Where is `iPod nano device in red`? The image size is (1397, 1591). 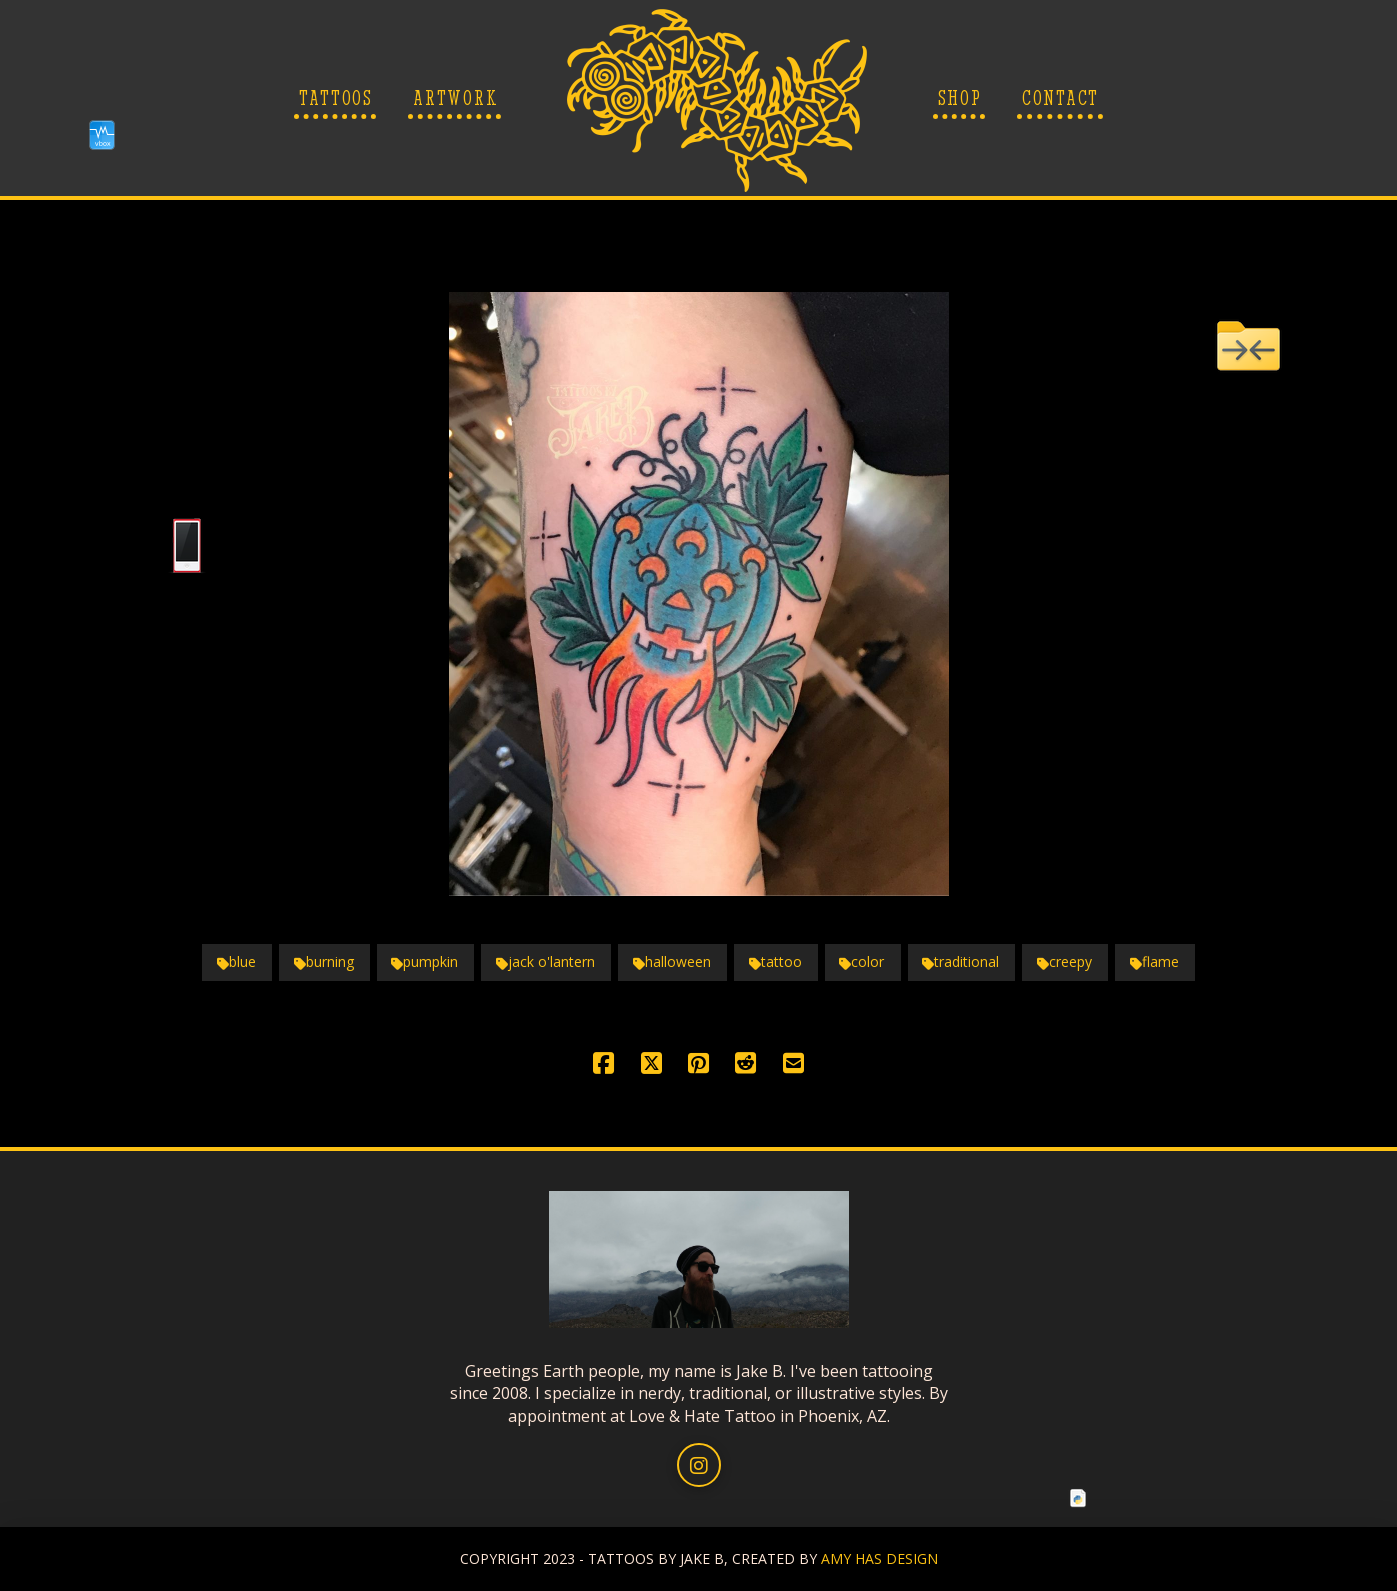
iPod nano device in red is located at coordinates (187, 546).